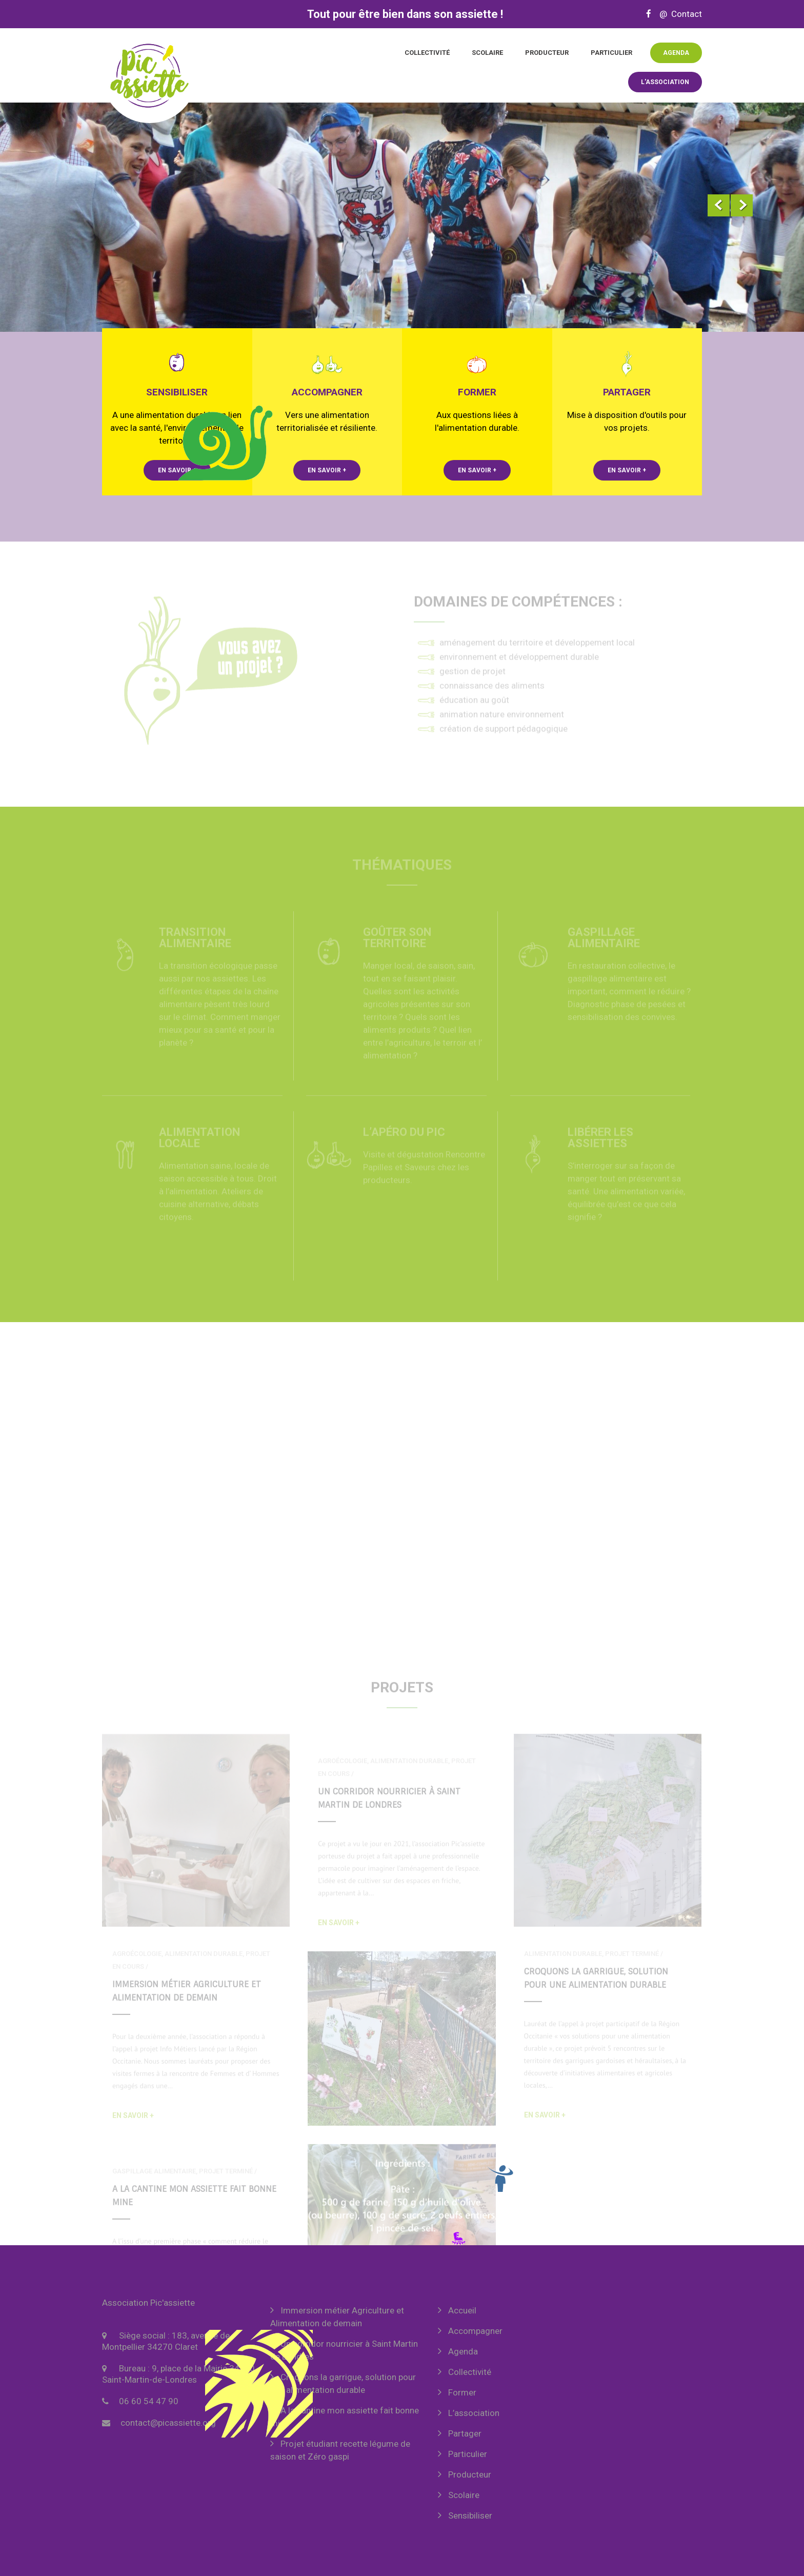  What do you see at coordinates (458, 2239) in the screenshot?
I see `perform a stomp or ground attack` at bounding box center [458, 2239].